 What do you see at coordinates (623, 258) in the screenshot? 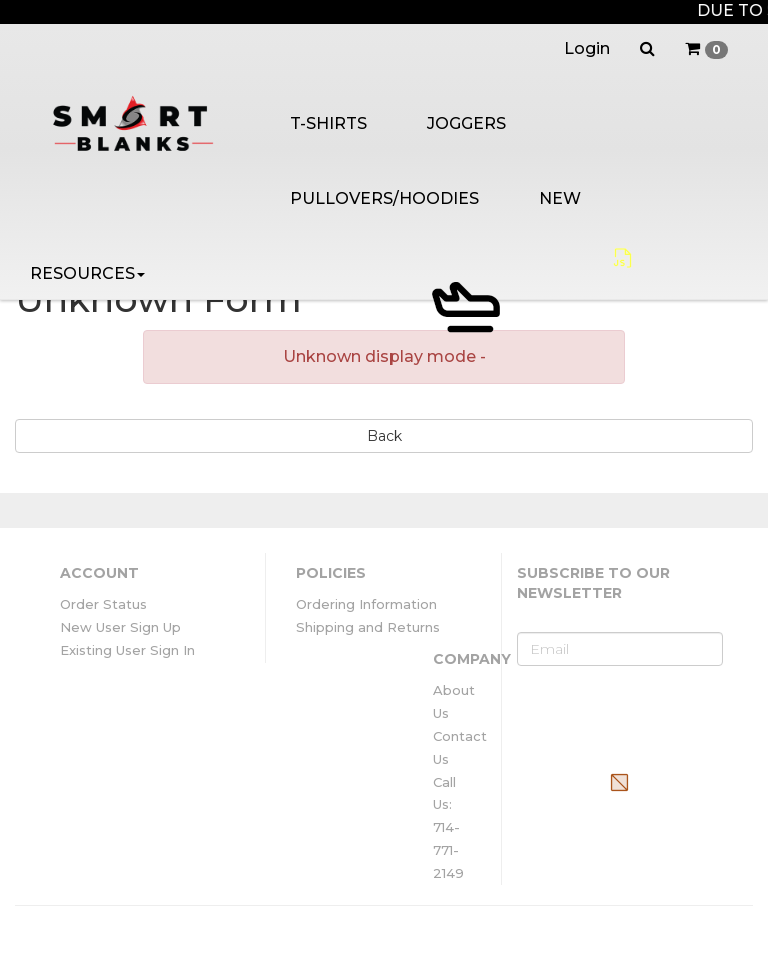
I see `javascript file` at bounding box center [623, 258].